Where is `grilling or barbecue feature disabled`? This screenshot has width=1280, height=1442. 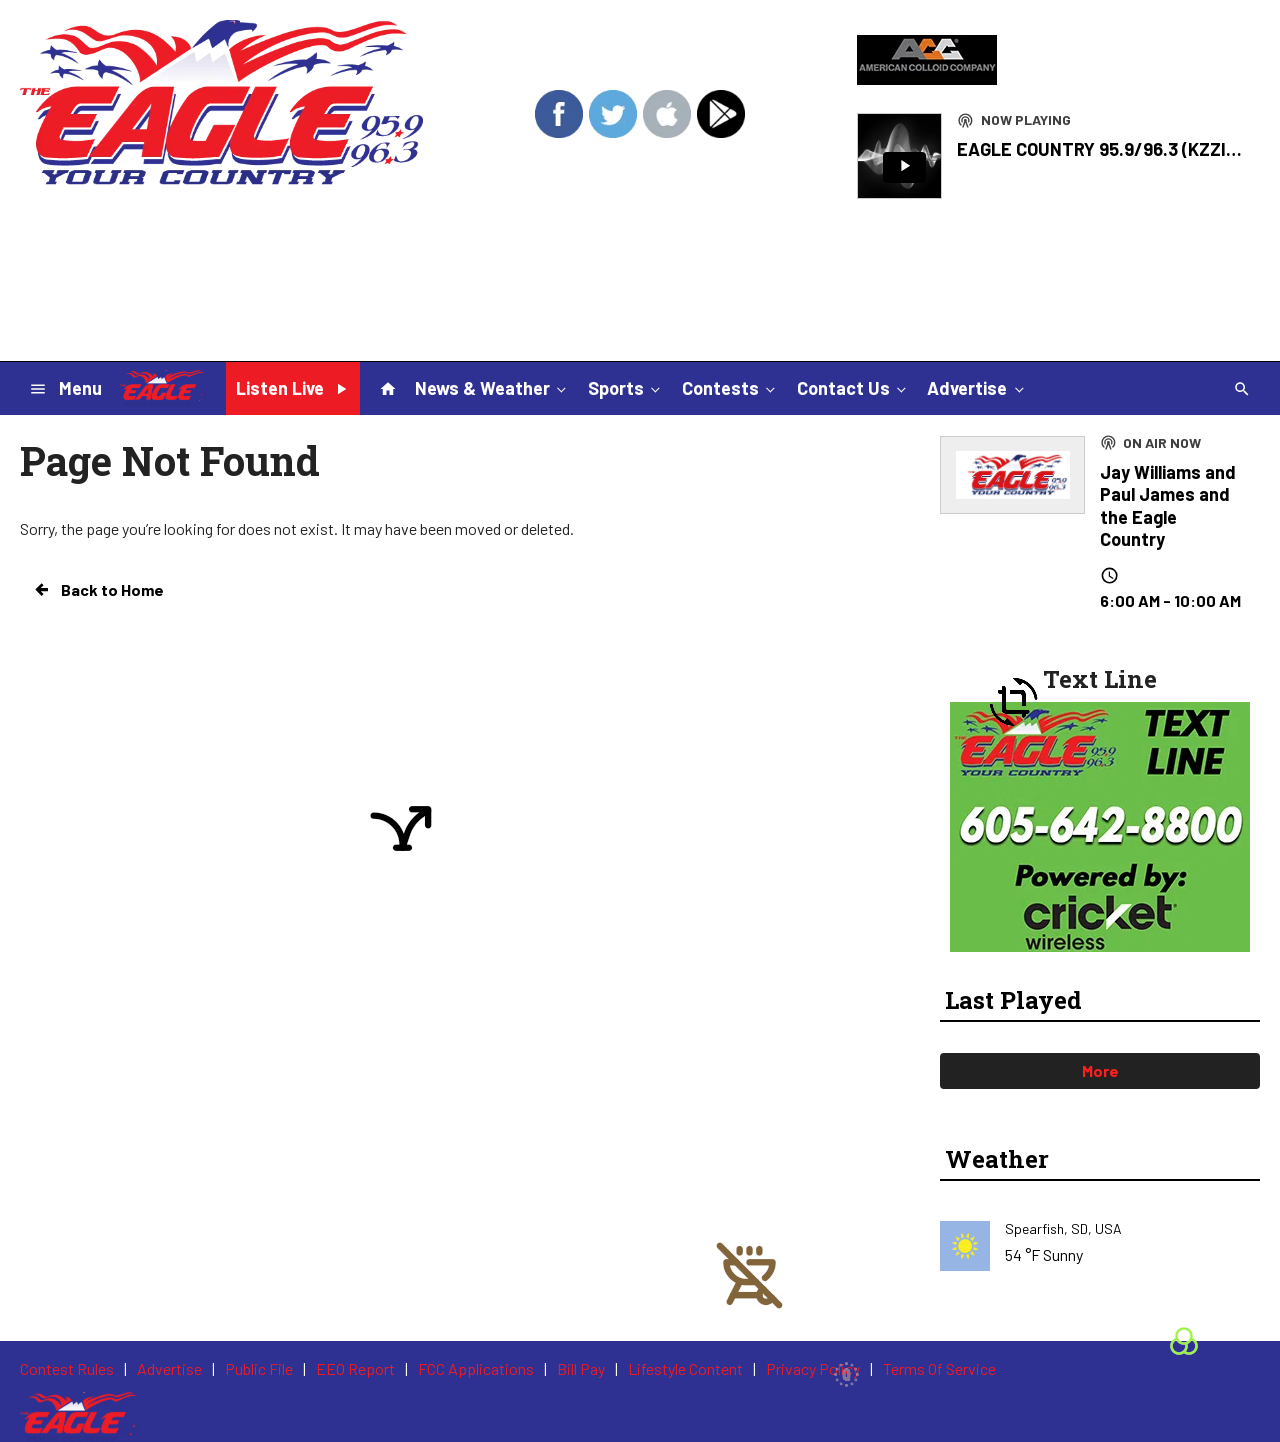
grilling or barbecue feature disabled is located at coordinates (749, 1275).